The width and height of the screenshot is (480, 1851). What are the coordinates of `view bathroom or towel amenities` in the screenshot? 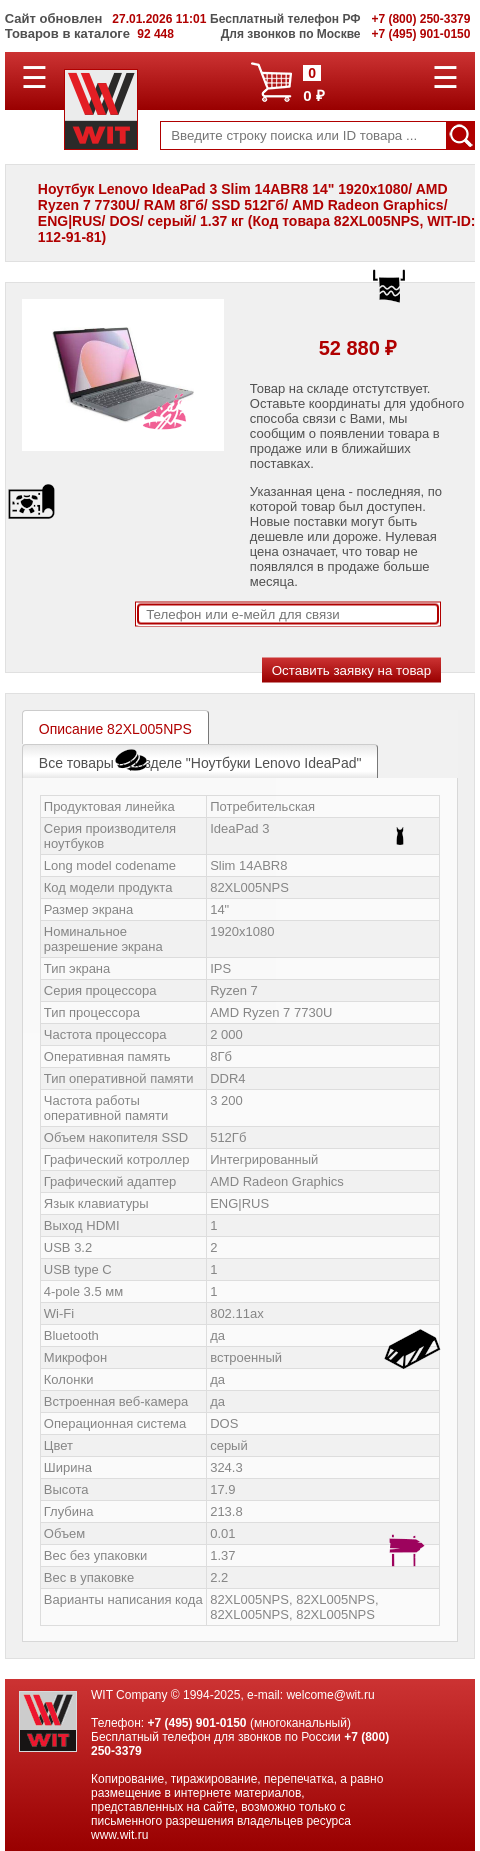 It's located at (389, 285).